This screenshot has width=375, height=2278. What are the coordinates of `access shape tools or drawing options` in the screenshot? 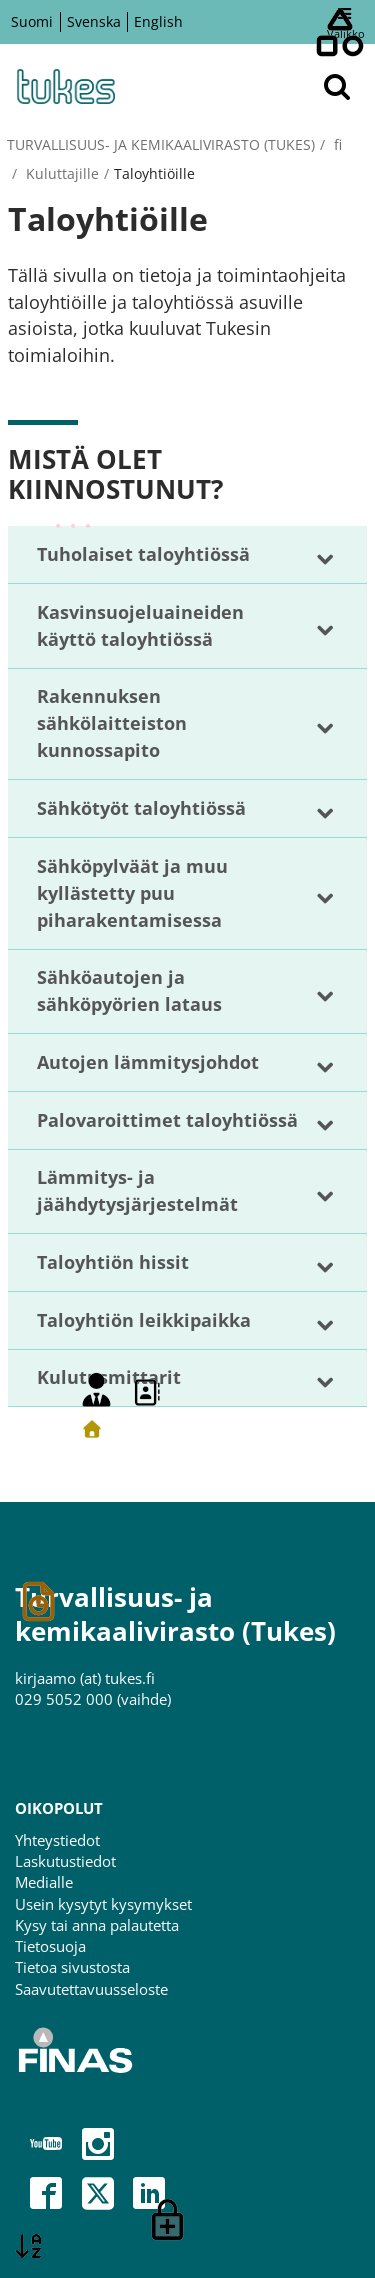 It's located at (340, 33).